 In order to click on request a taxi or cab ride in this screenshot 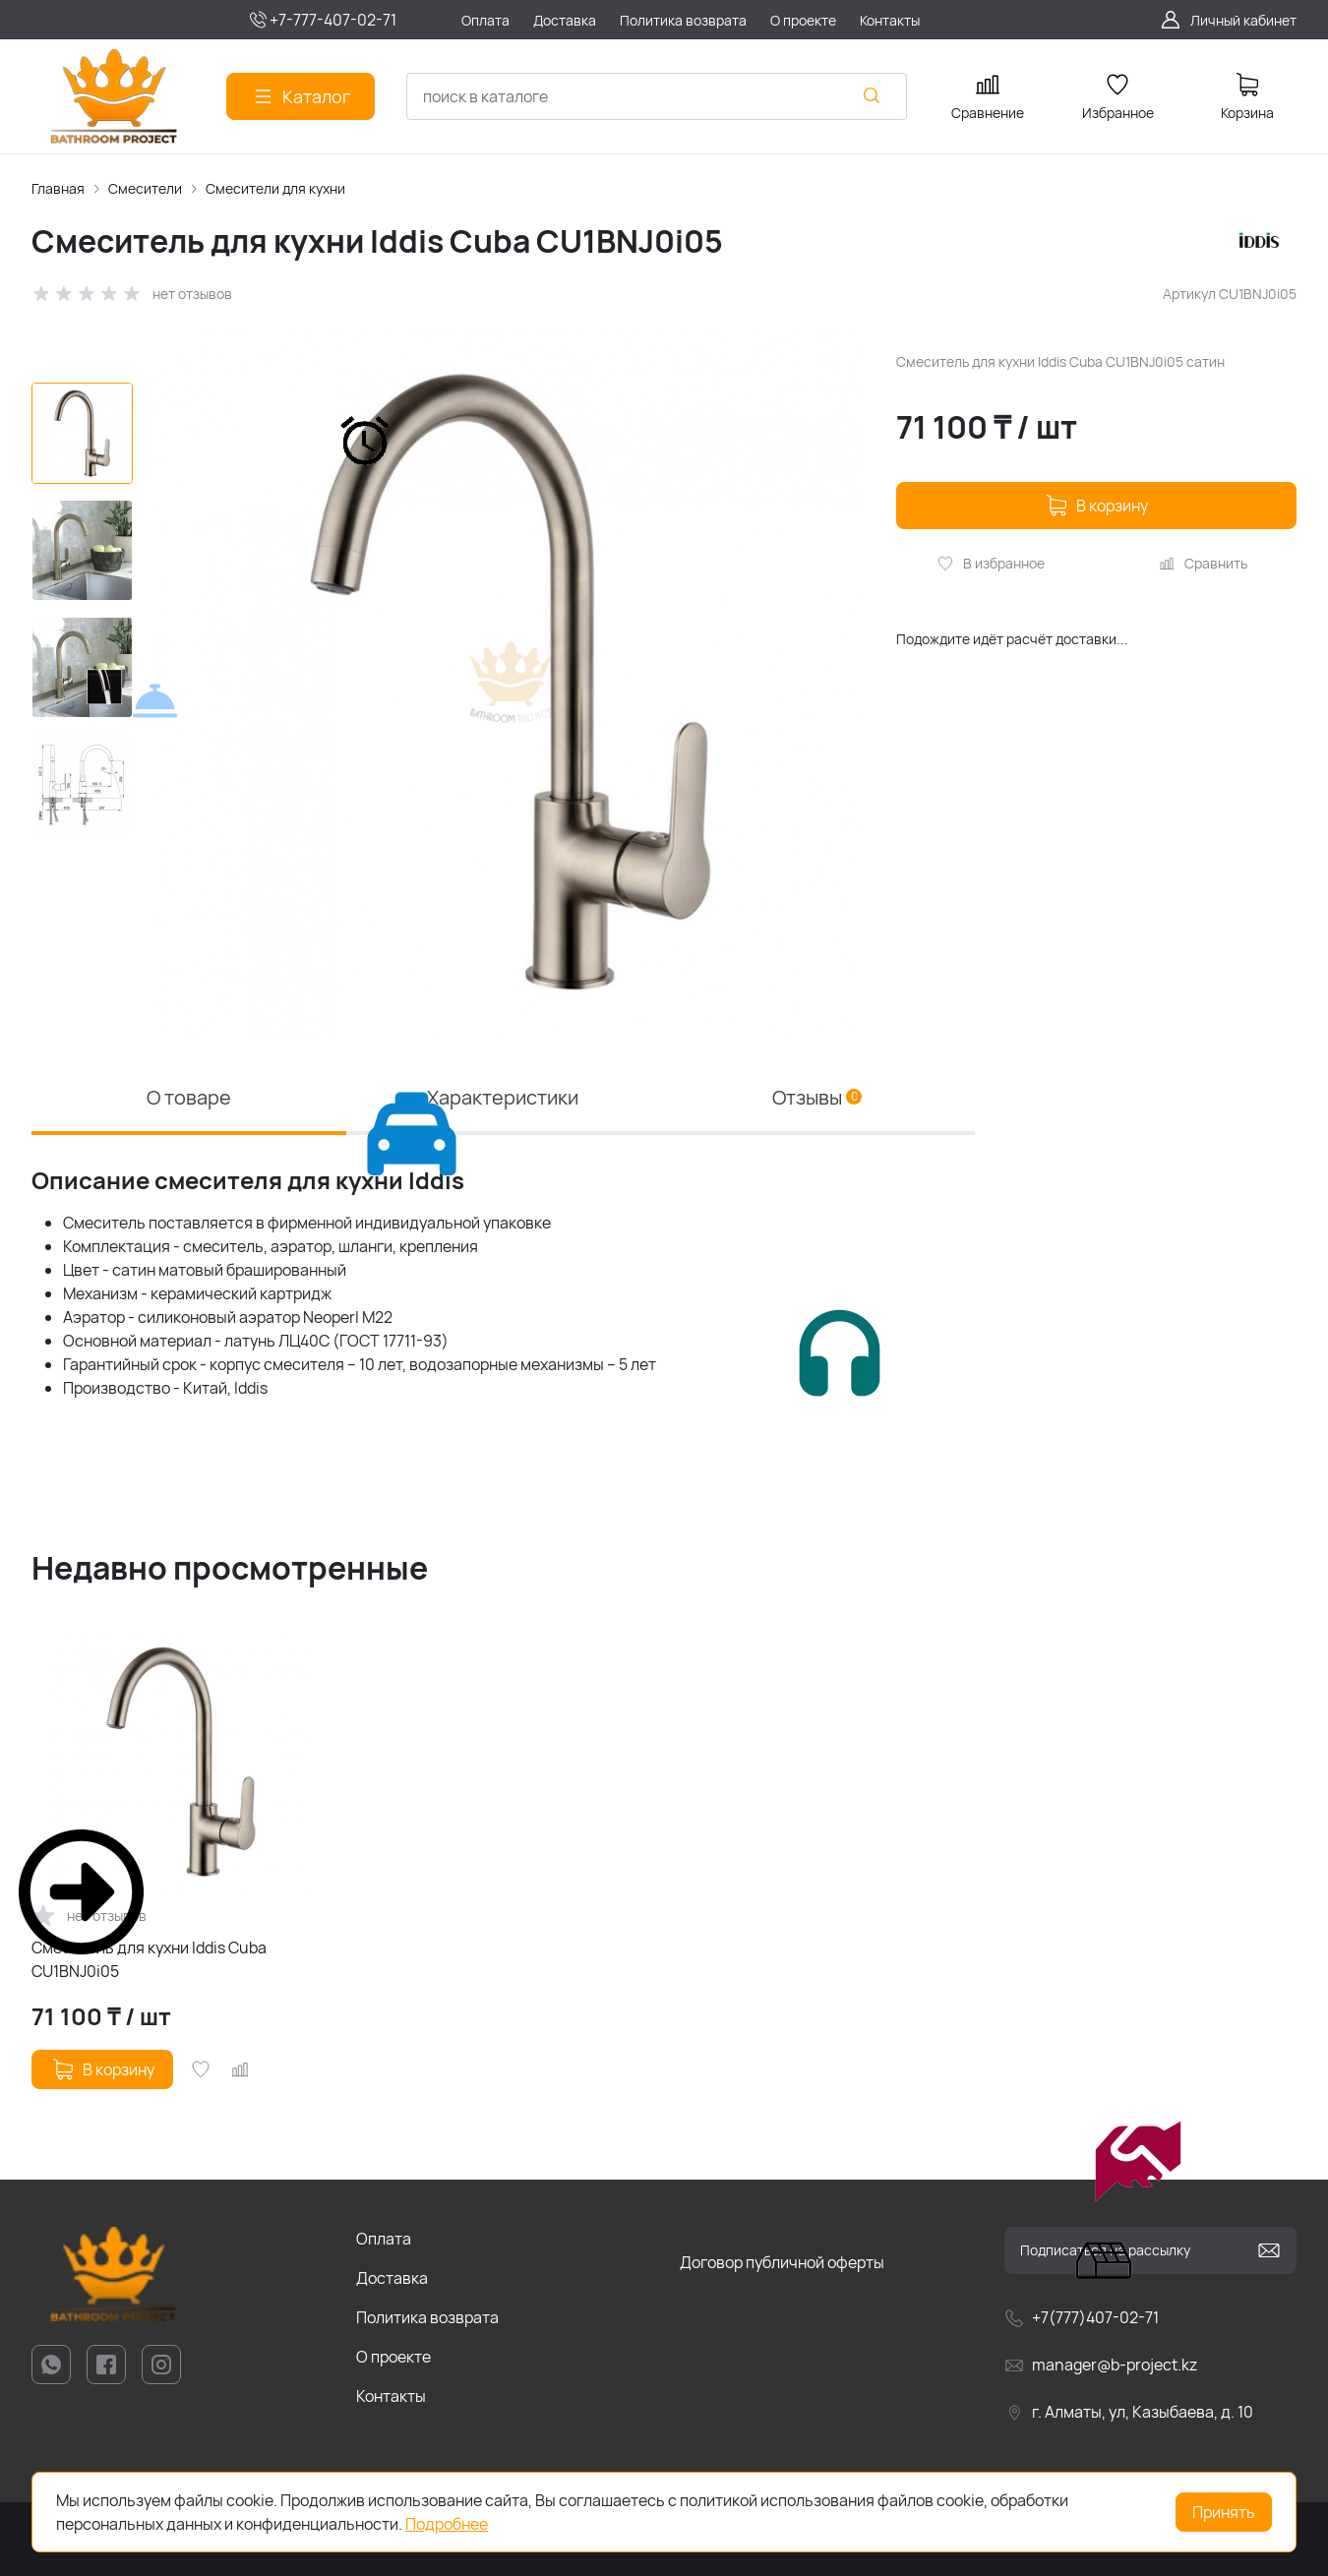, I will do `click(411, 1136)`.